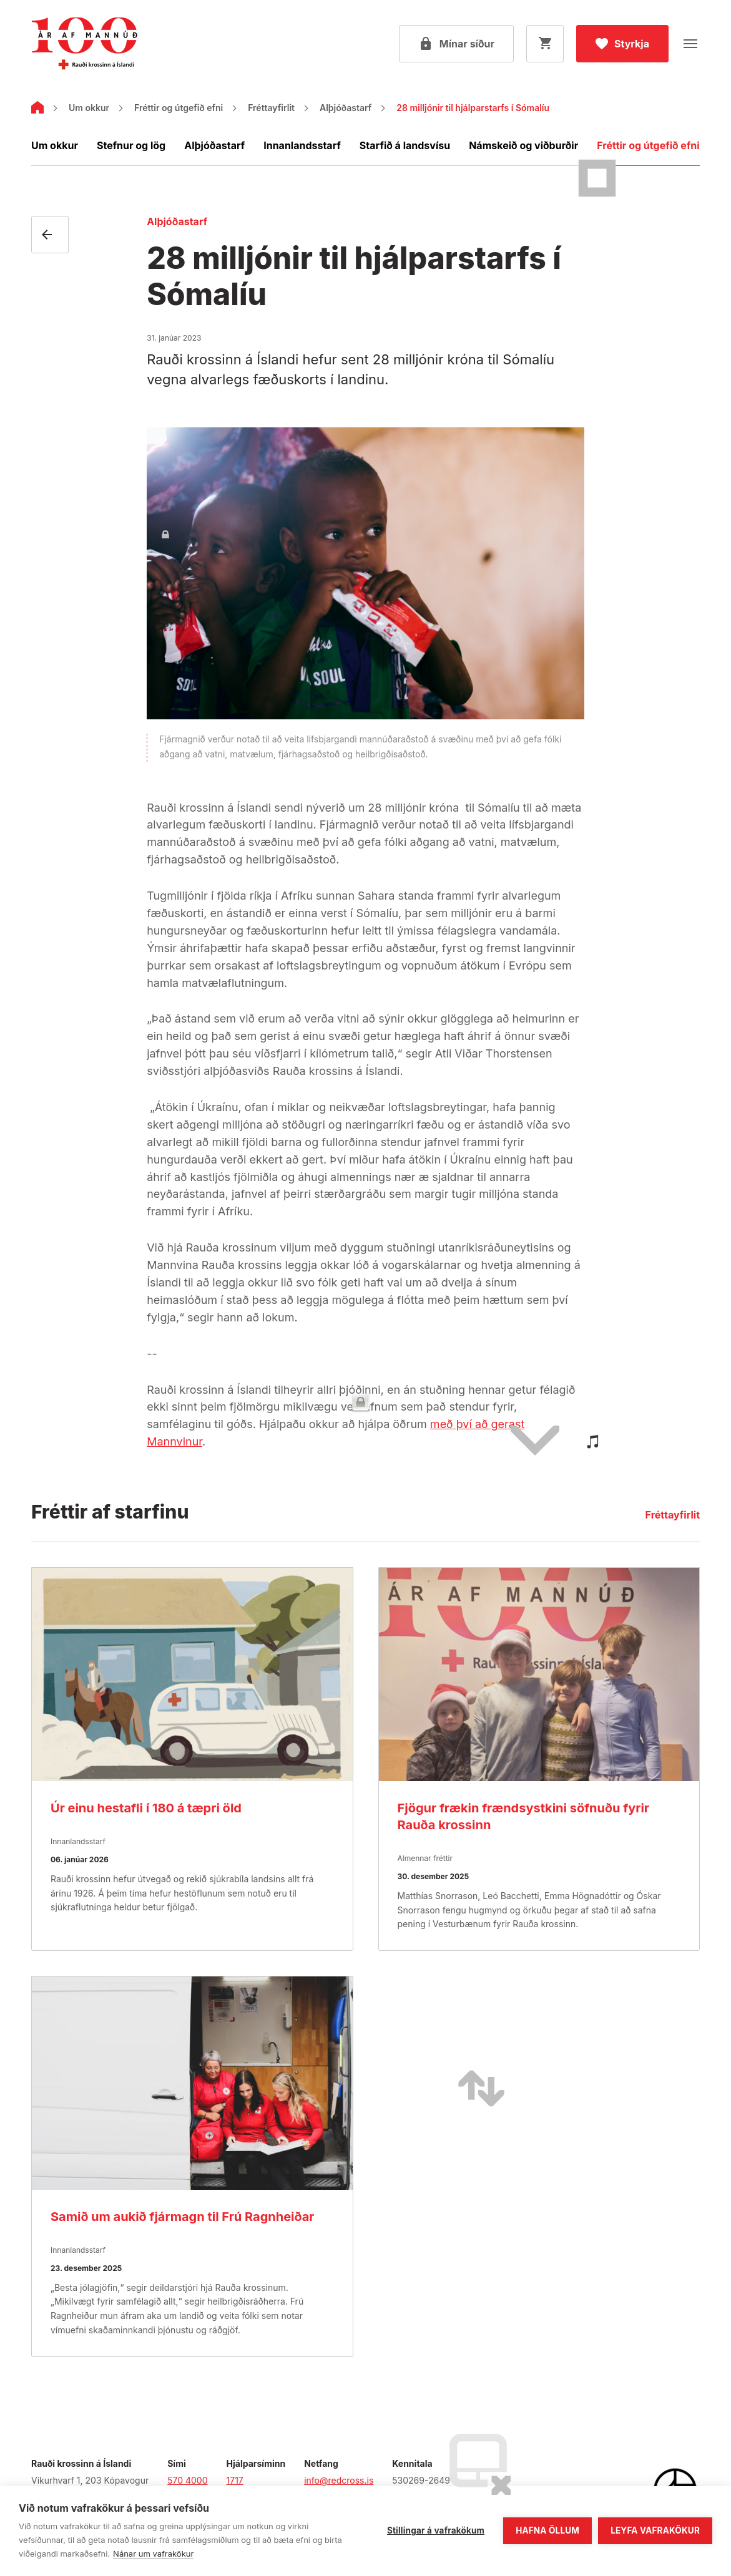 This screenshot has height=2576, width=731. I want to click on open the music app, so click(592, 1442).